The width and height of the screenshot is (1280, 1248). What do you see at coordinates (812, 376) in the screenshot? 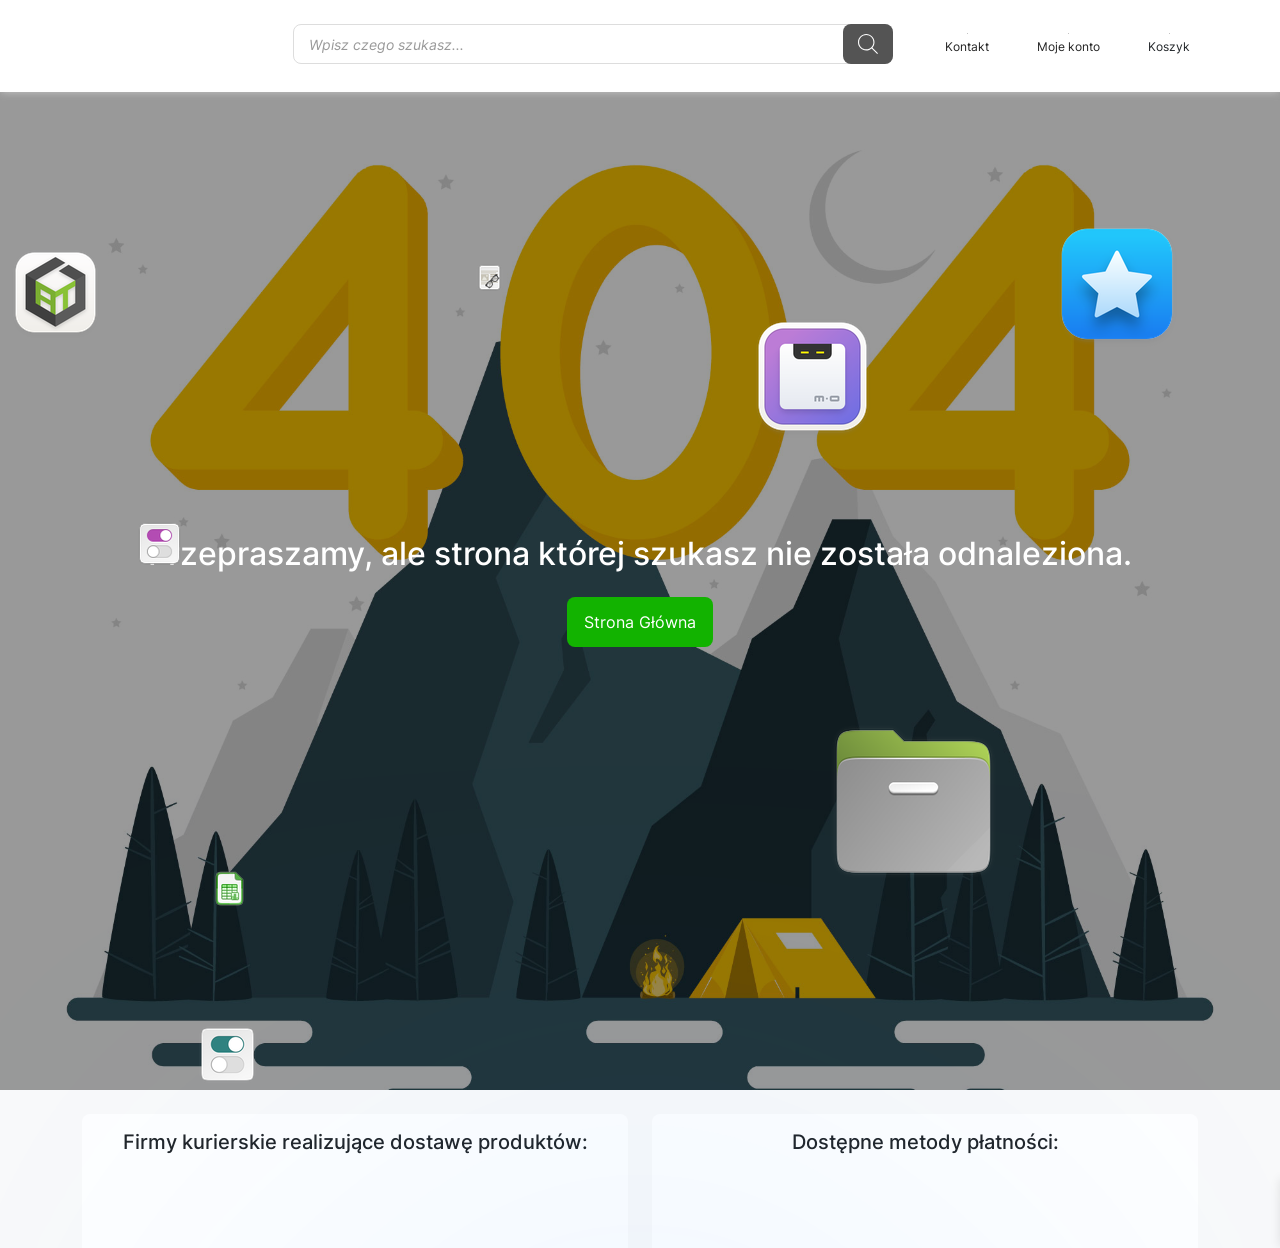
I see `open motrix download manager` at bounding box center [812, 376].